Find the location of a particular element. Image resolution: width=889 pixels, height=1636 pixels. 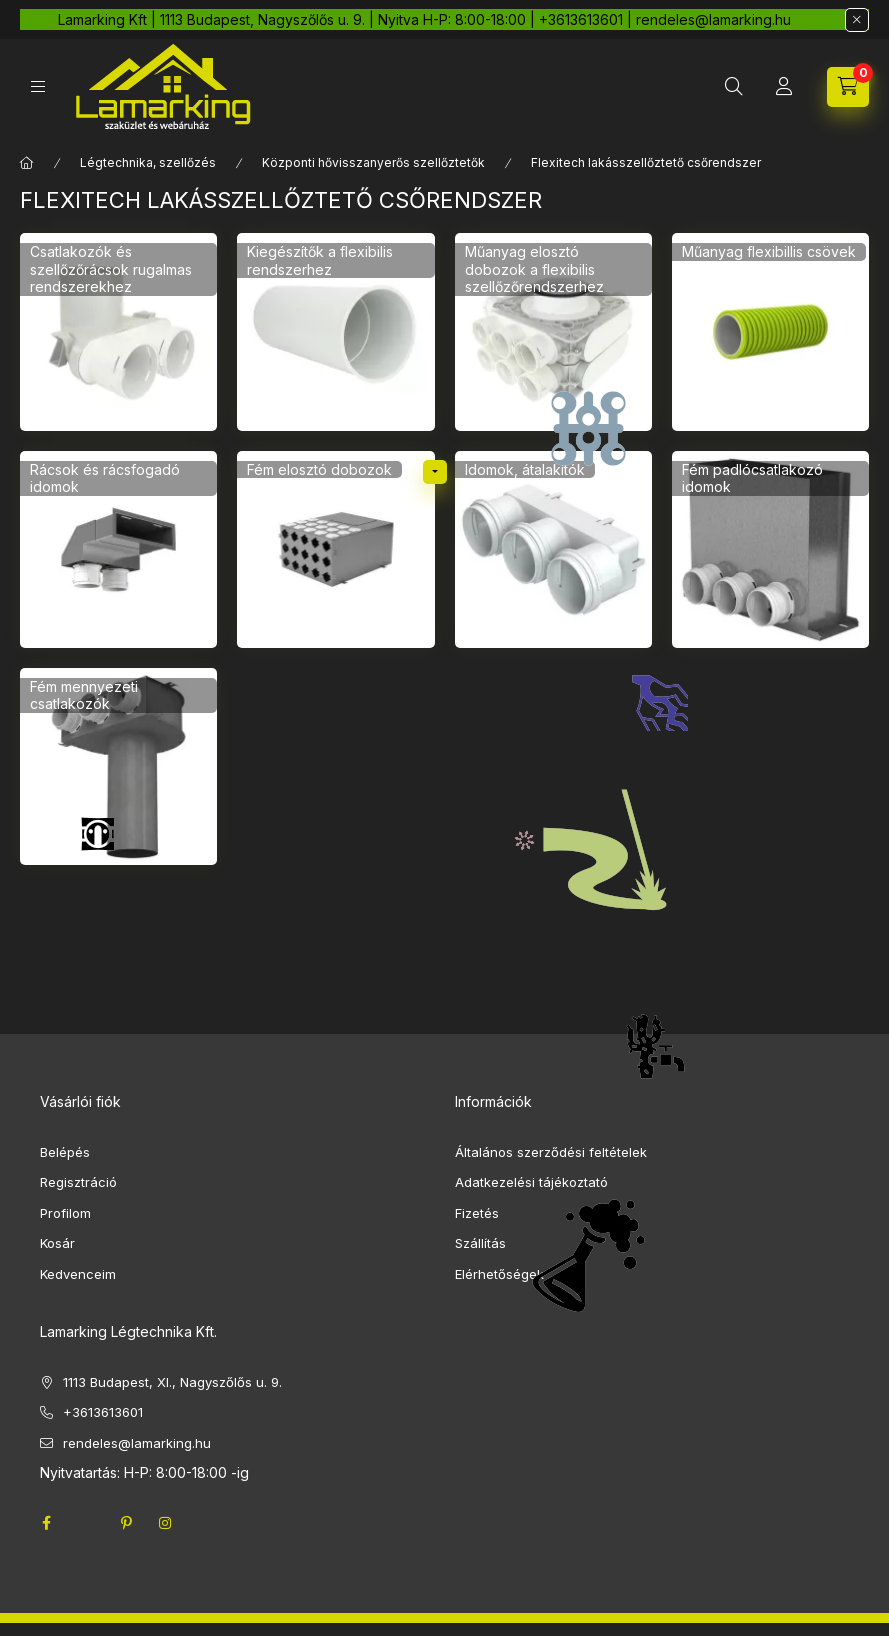

access network or connection settings is located at coordinates (588, 428).